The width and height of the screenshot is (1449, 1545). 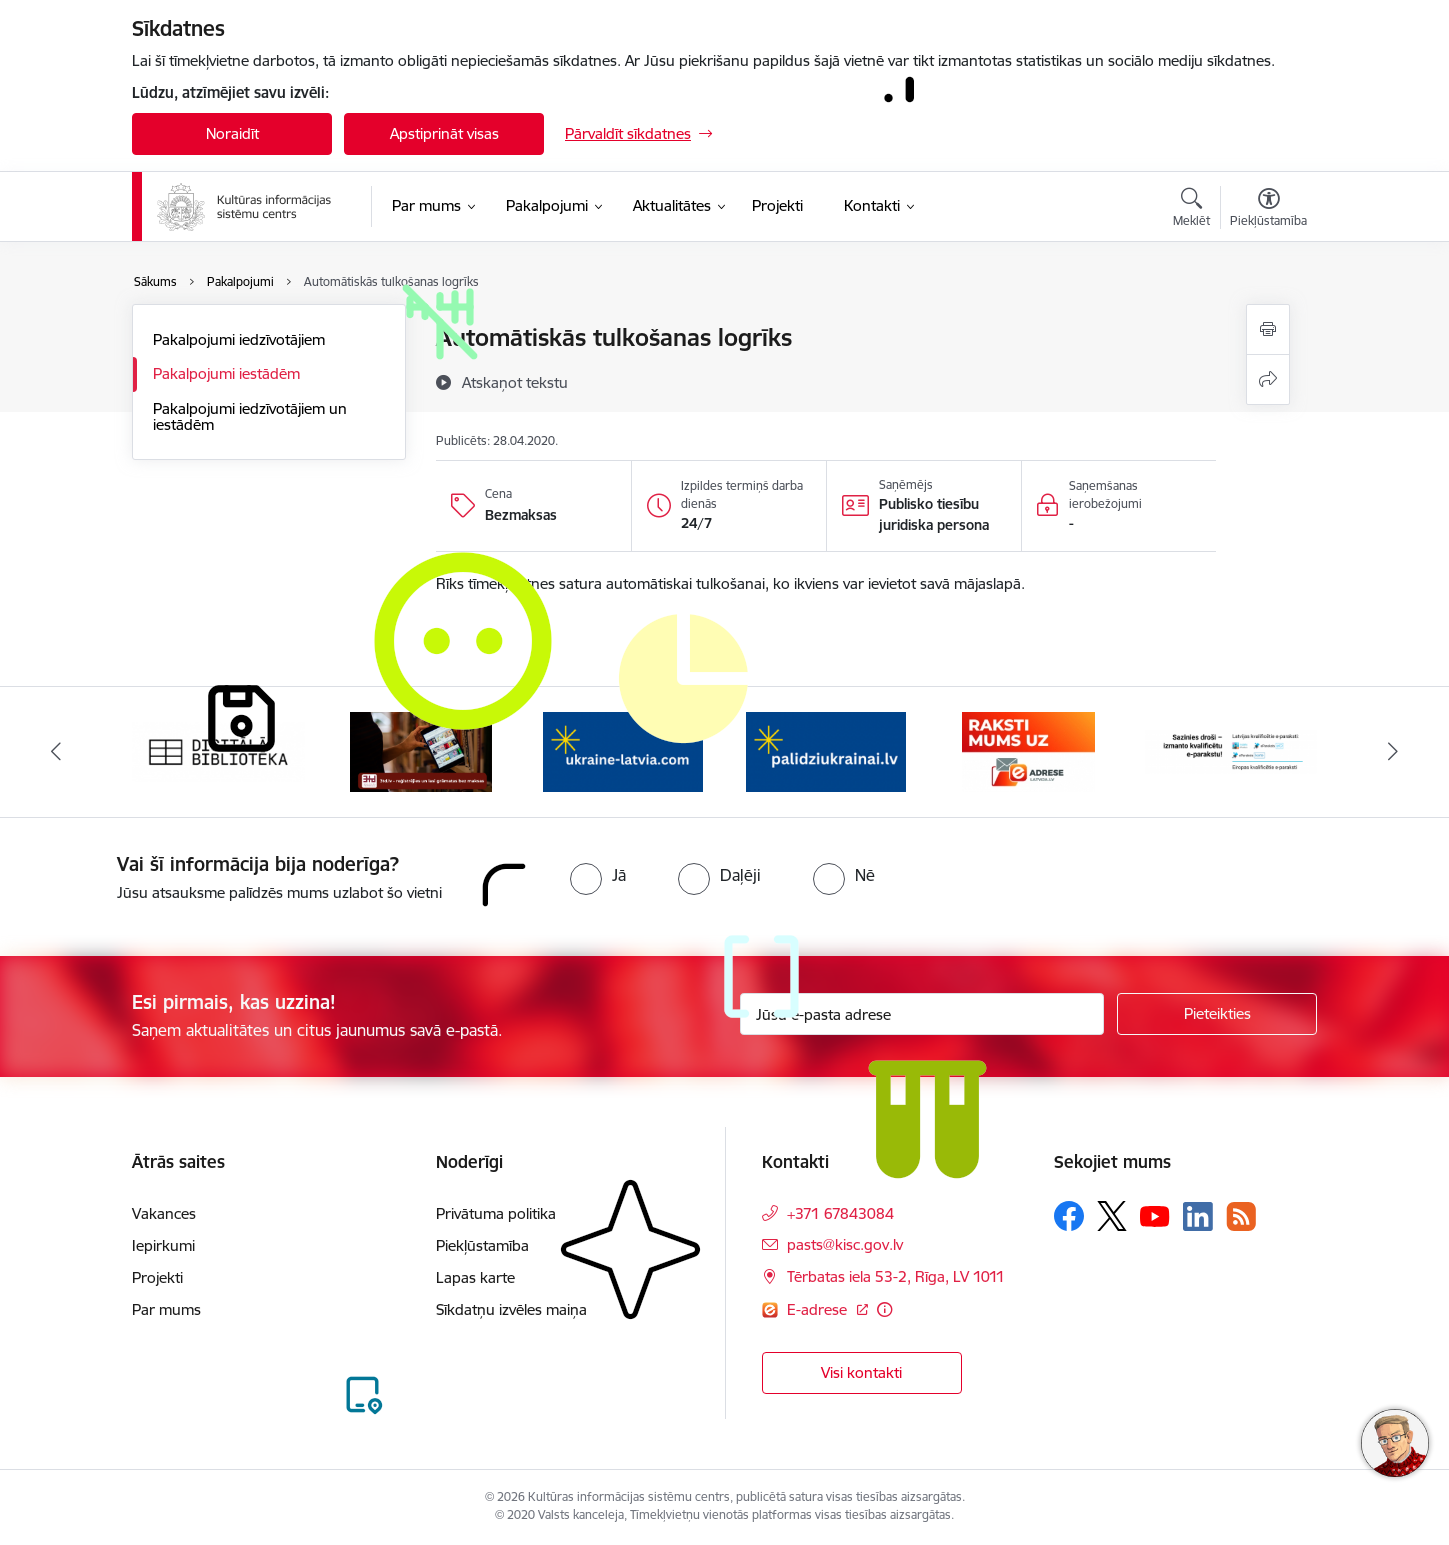 I want to click on indicates no signal or connection unavailable, so click(x=440, y=322).